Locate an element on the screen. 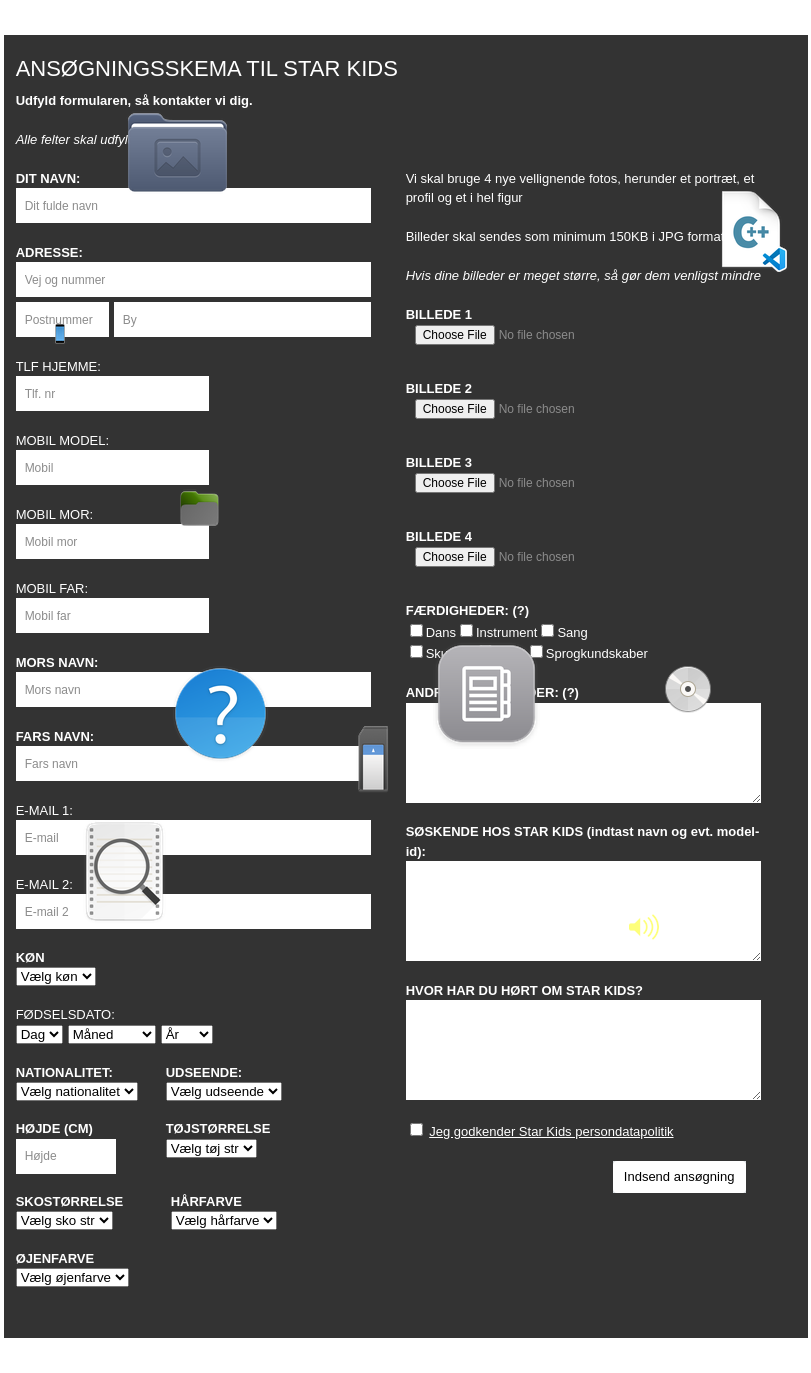 The width and height of the screenshot is (811, 1373). open your images folder is located at coordinates (177, 152).